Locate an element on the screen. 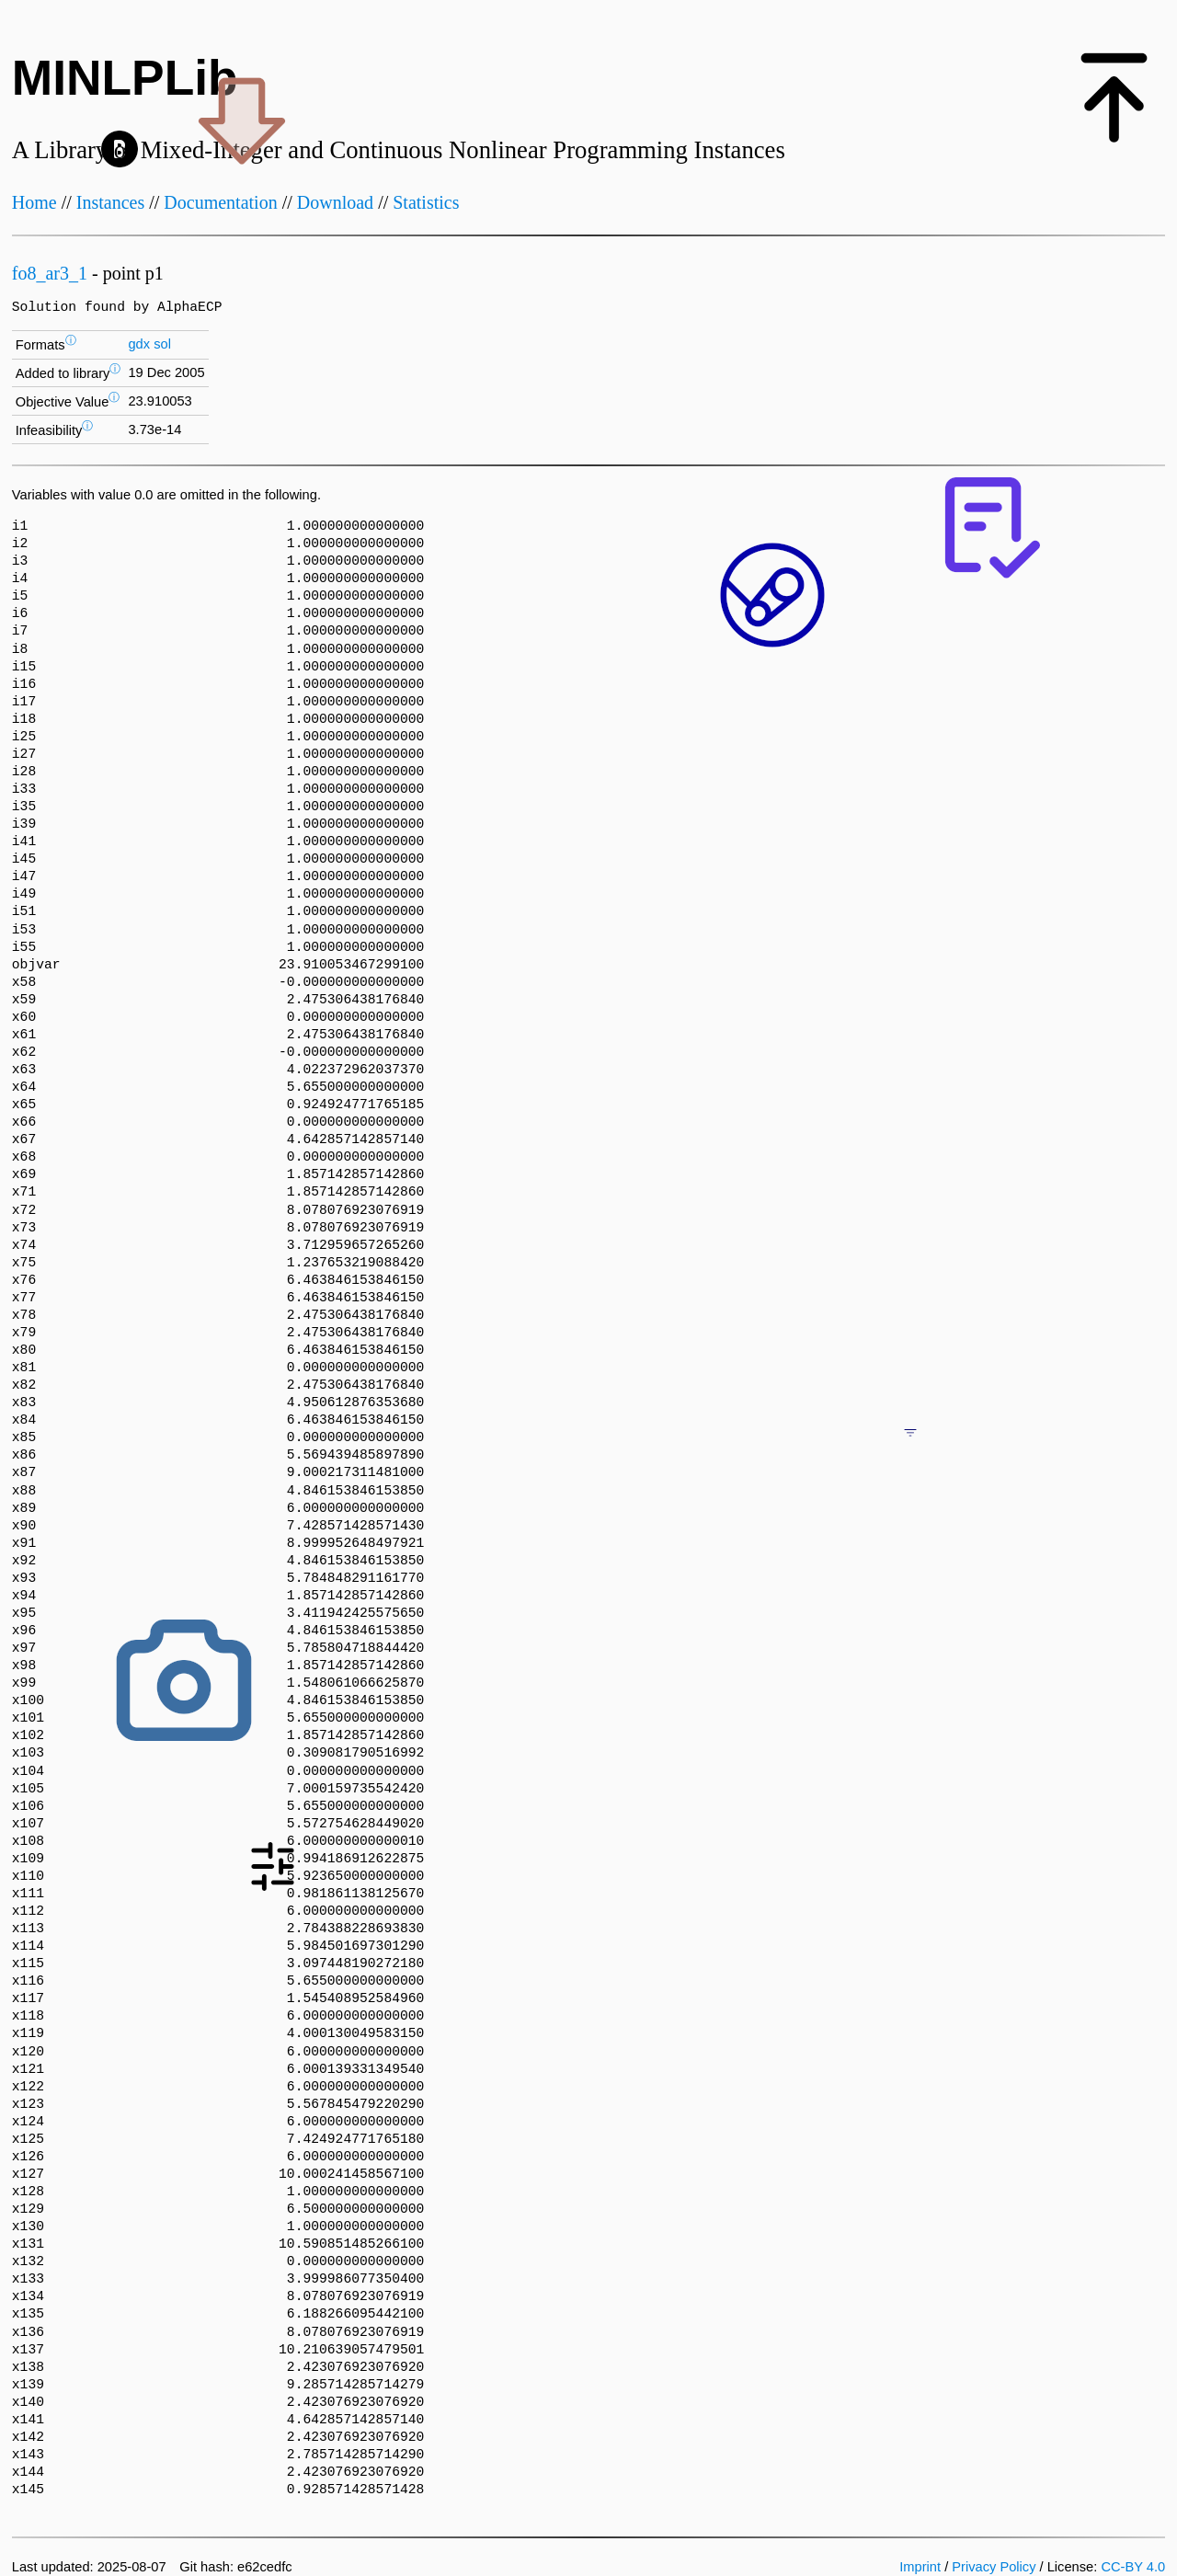 This screenshot has height=2576, width=1177. download file or content is located at coordinates (242, 118).